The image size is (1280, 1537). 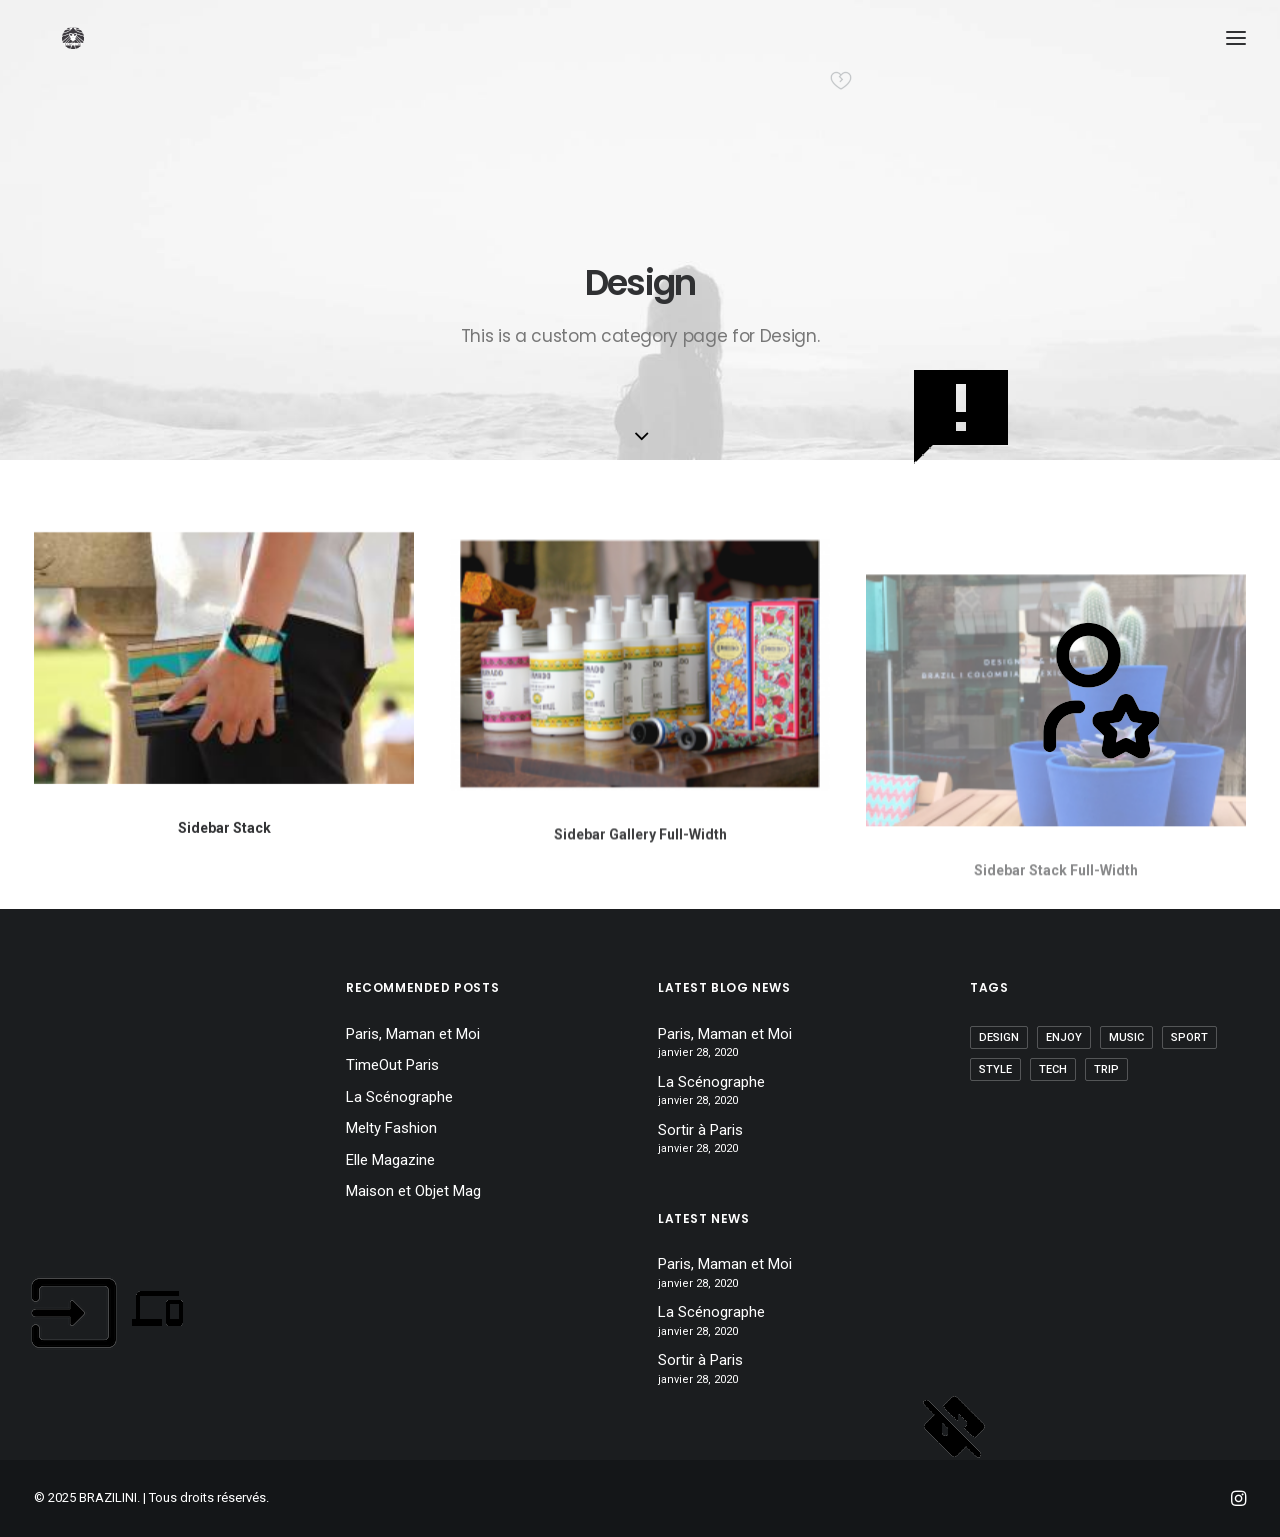 I want to click on remove from favorites, so click(x=841, y=80).